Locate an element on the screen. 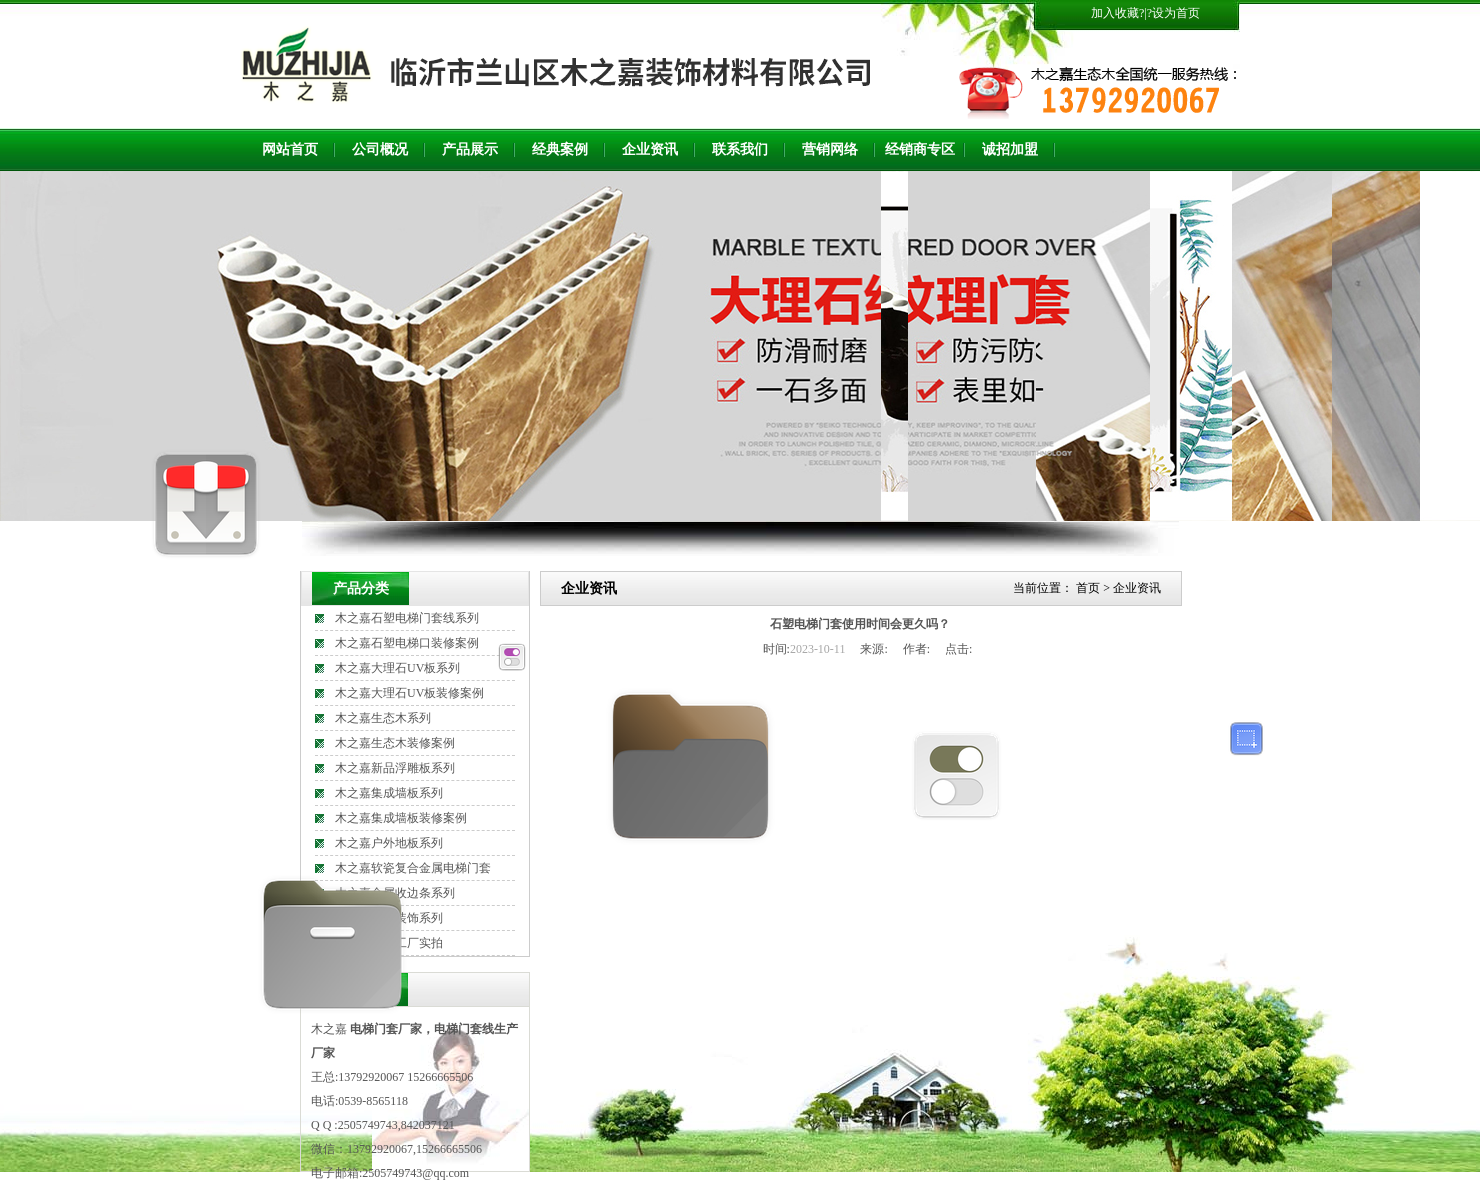 Image resolution: width=1480 pixels, height=1185 pixels. take a screenshot is located at coordinates (1246, 738).